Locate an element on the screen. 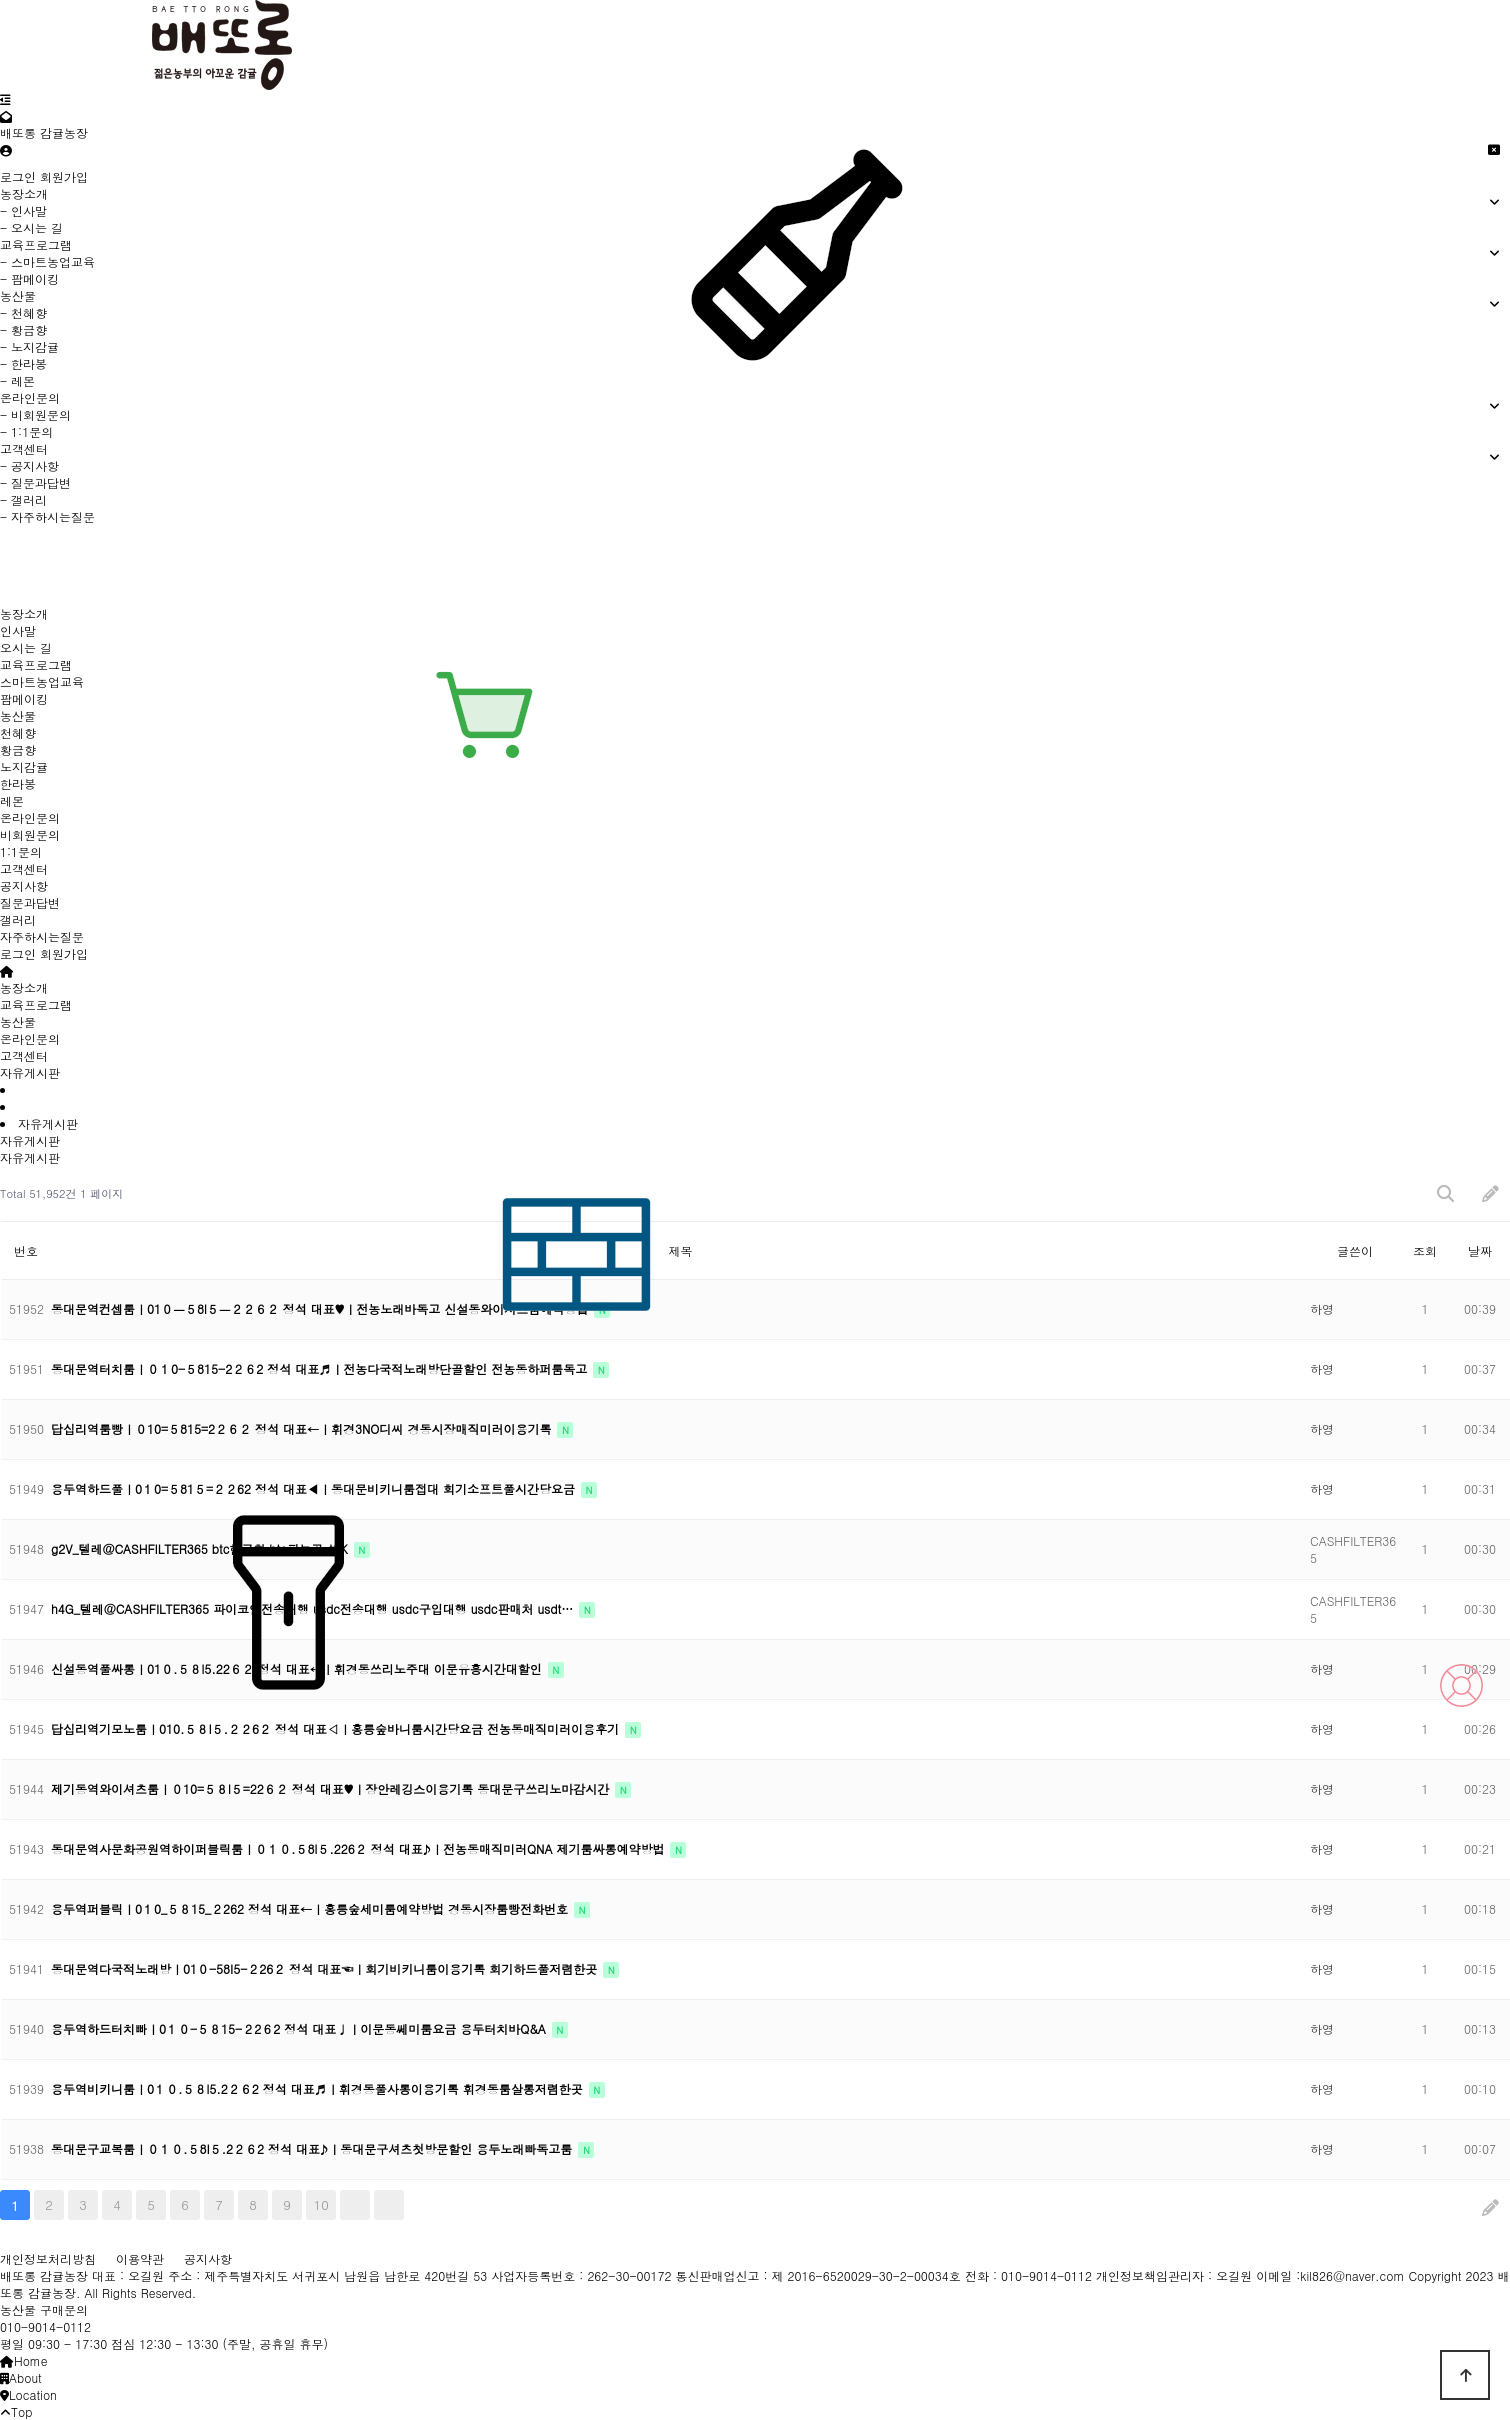 The height and width of the screenshot is (2420, 1510). view your shopping cart is located at coordinates (486, 715).